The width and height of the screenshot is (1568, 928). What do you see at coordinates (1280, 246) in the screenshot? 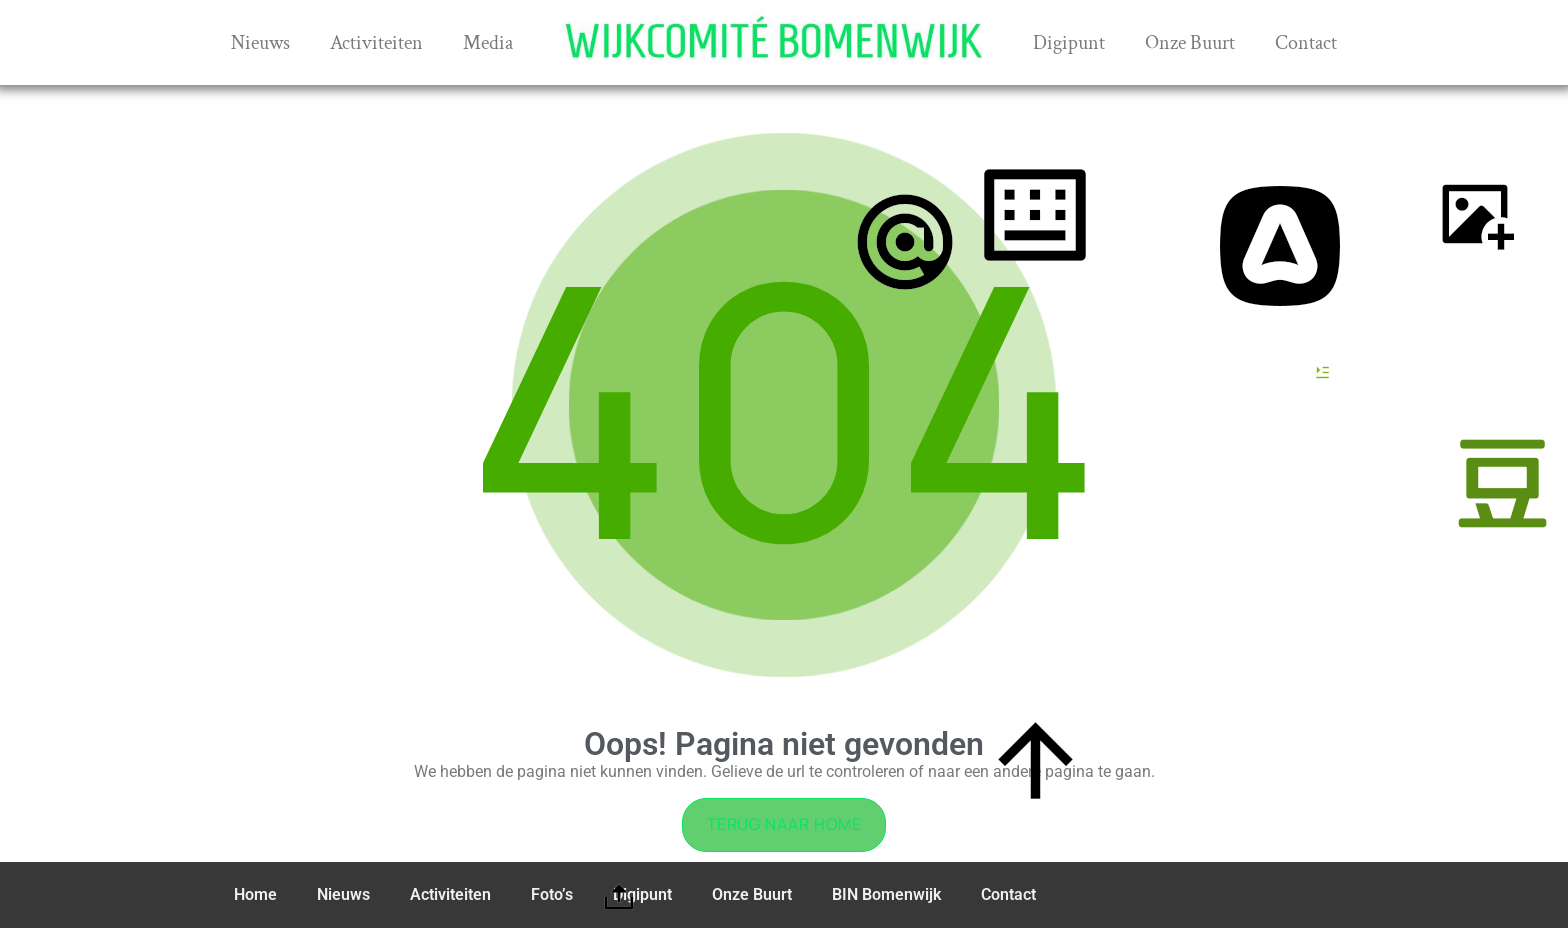
I see `AdonisJS framework logo` at bounding box center [1280, 246].